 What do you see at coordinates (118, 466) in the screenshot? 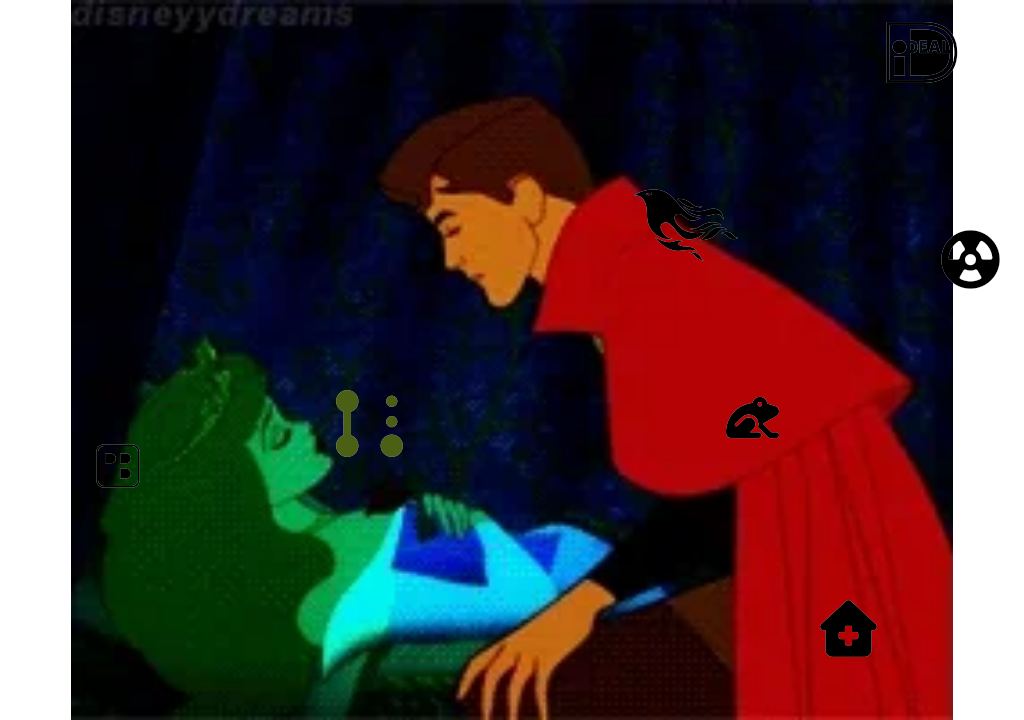
I see `perbyte brand logo` at bounding box center [118, 466].